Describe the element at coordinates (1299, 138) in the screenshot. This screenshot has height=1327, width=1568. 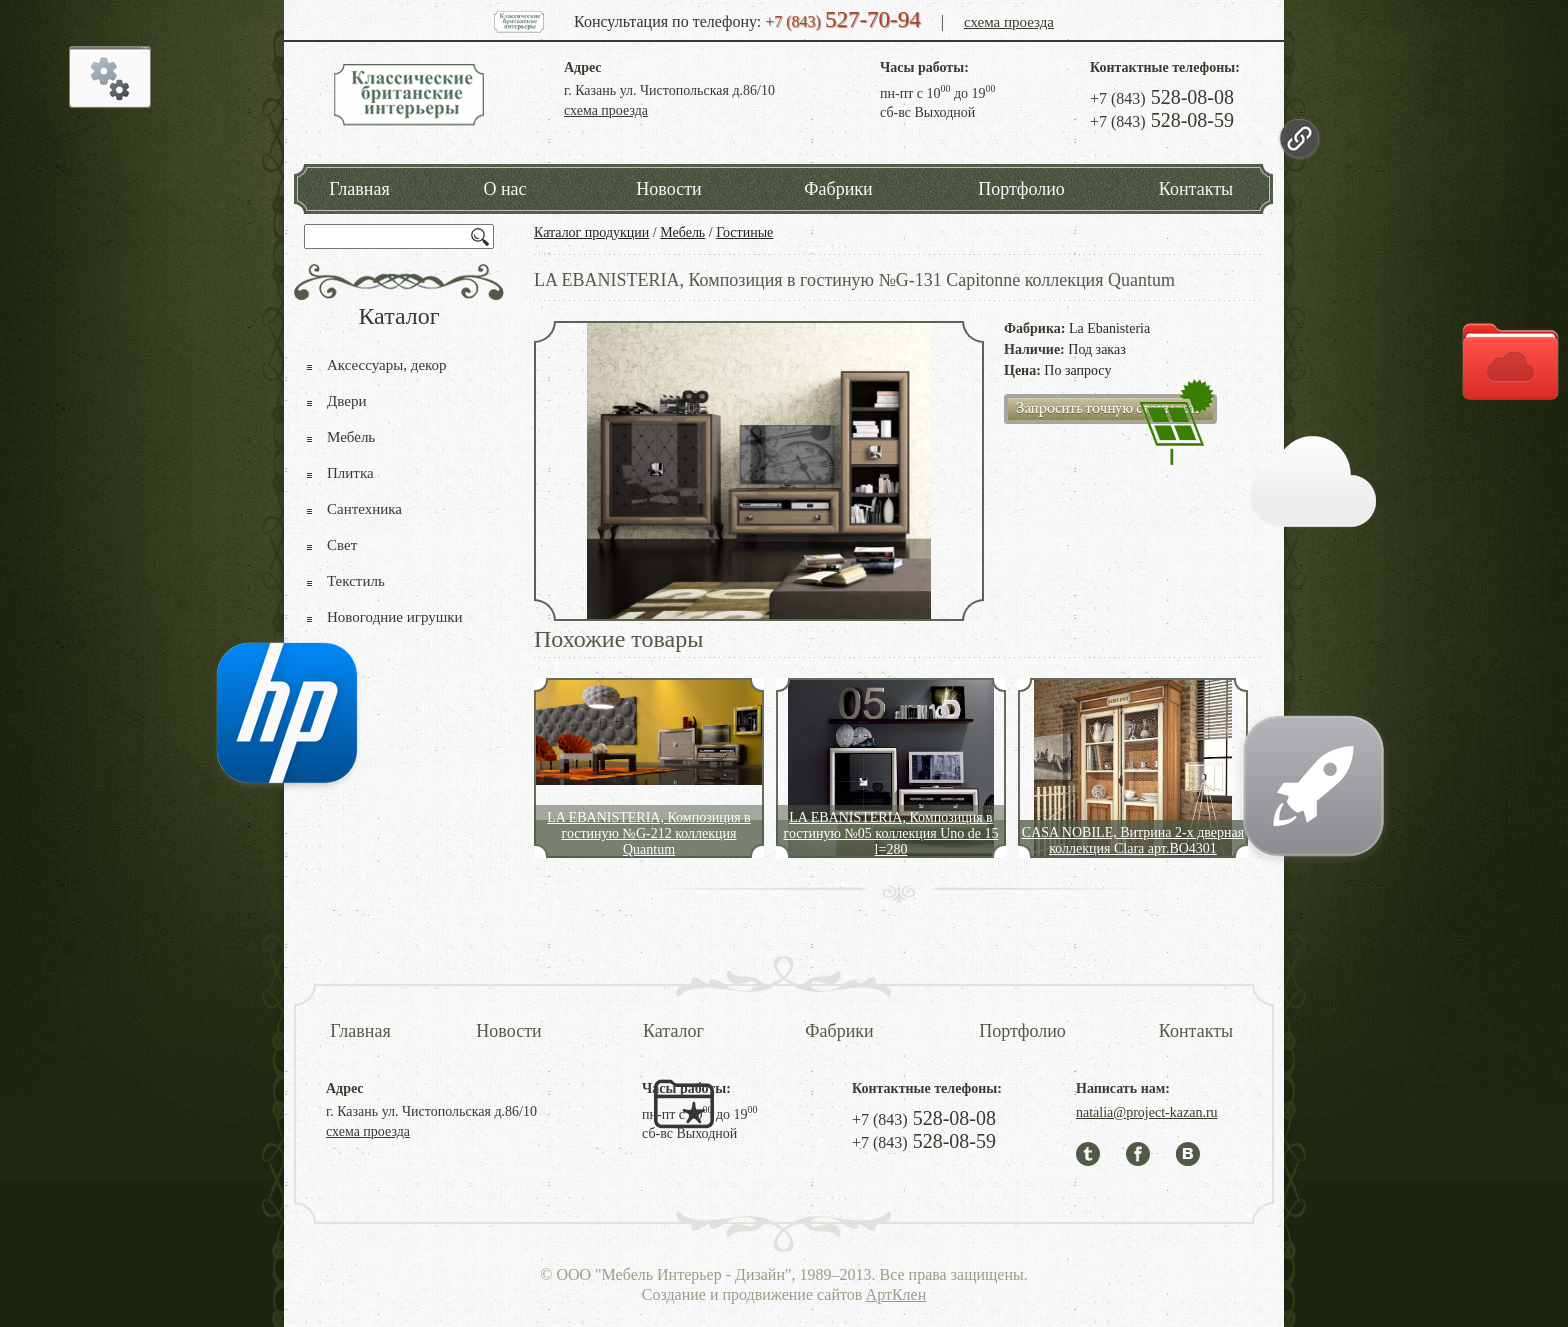
I see `indicates a symbolic link or alias to another file` at that location.